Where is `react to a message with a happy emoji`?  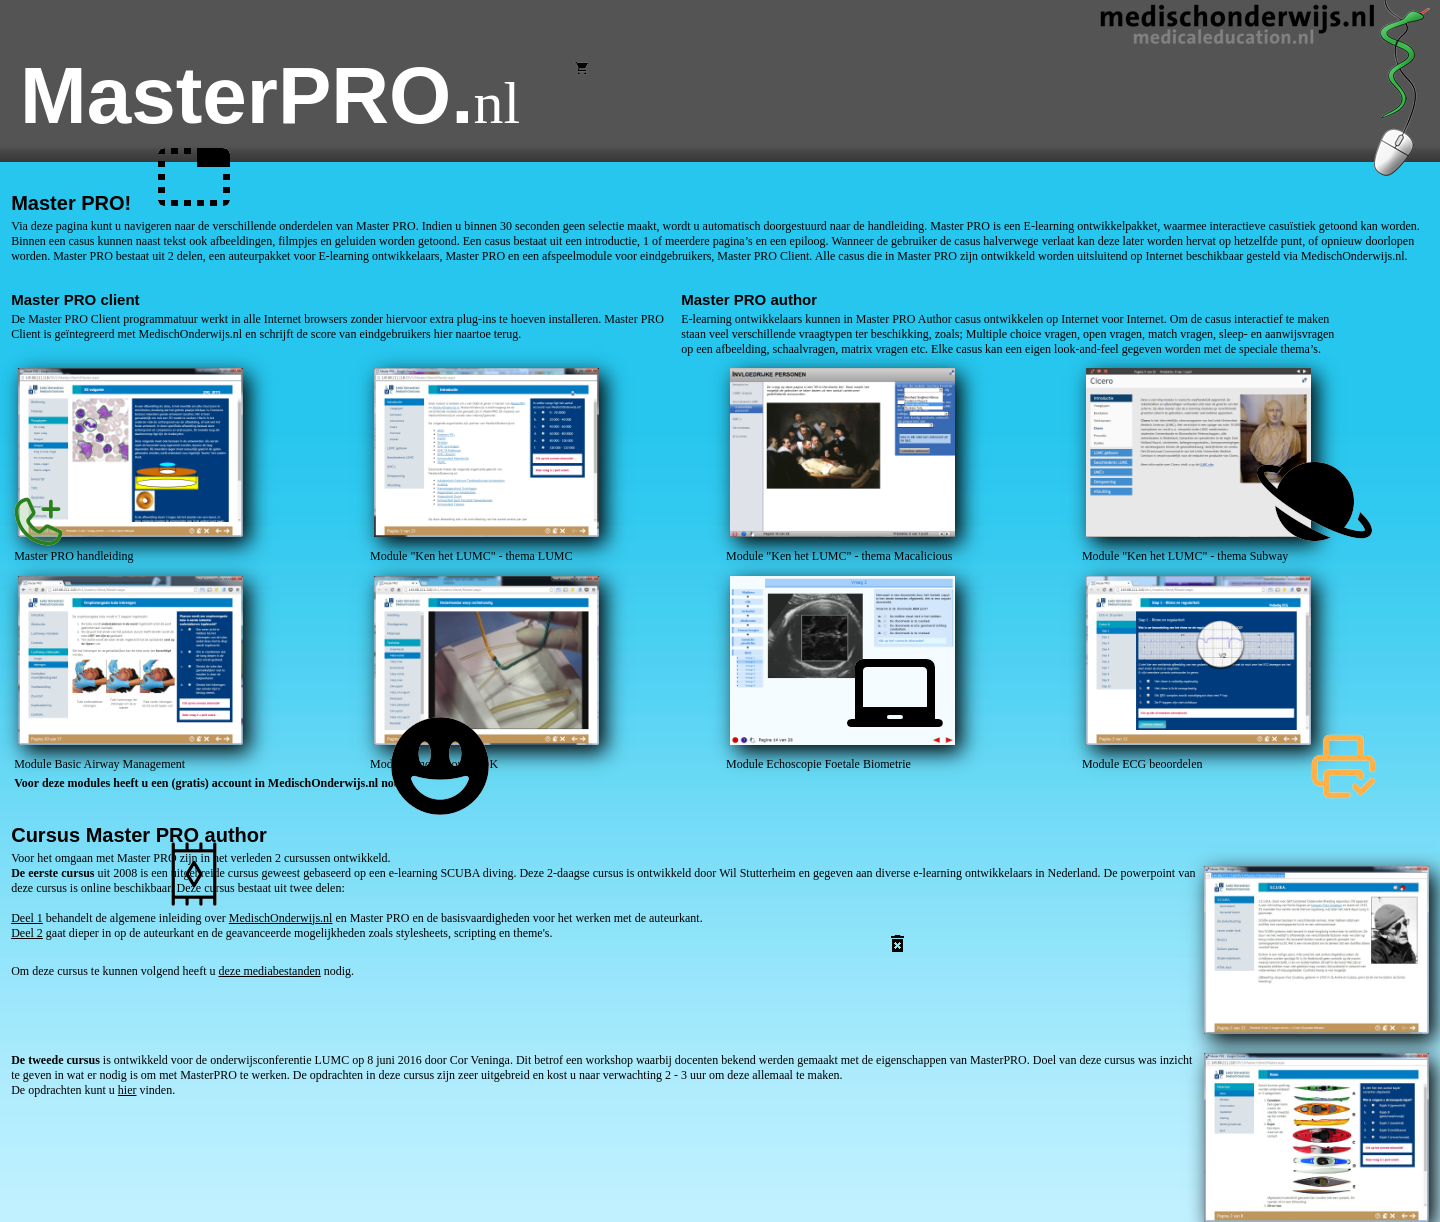 react to a message with a happy emoji is located at coordinates (440, 766).